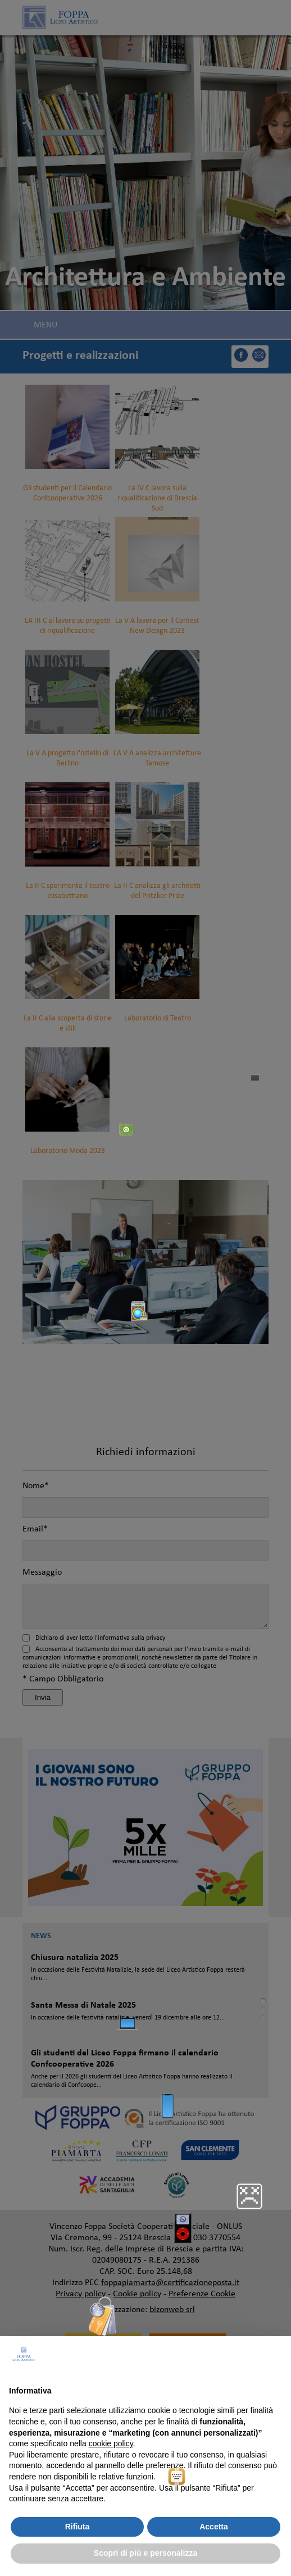 This screenshot has height=2576, width=291. Describe the element at coordinates (128, 2022) in the screenshot. I see `represents this macbook device in system settings` at that location.